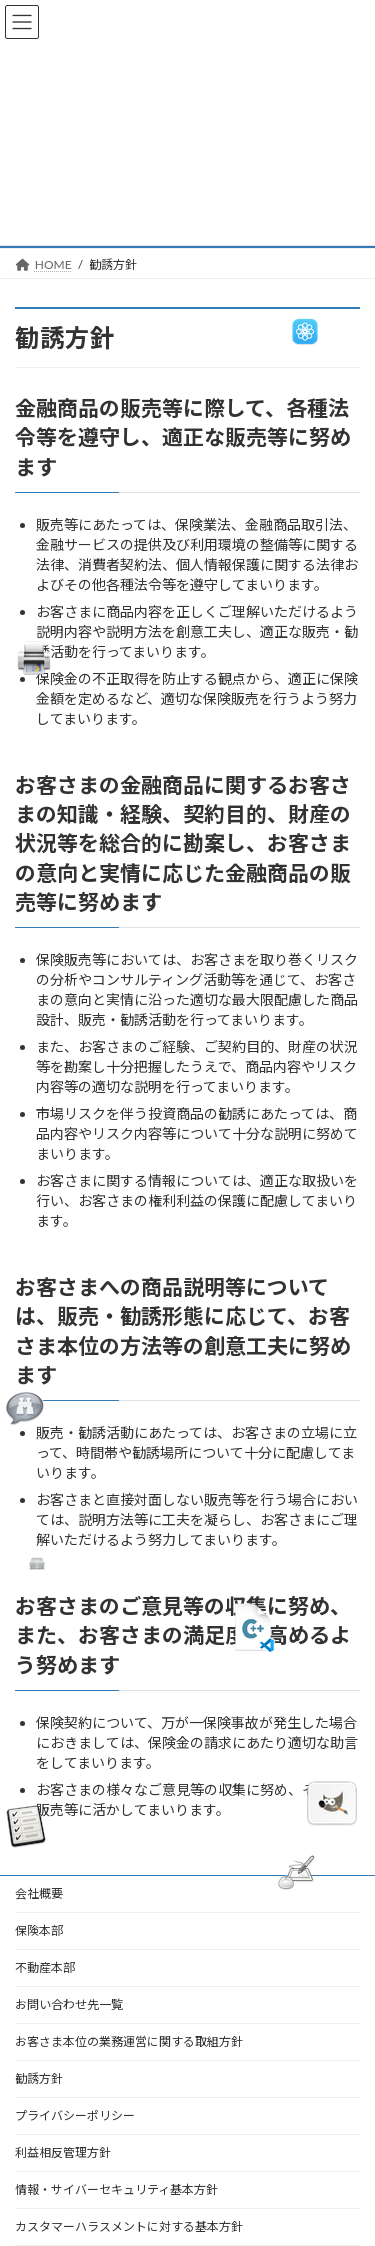 This screenshot has height=2246, width=375. Describe the element at coordinates (253, 1628) in the screenshot. I see `open a C++ source file in Visual Studio Code` at that location.